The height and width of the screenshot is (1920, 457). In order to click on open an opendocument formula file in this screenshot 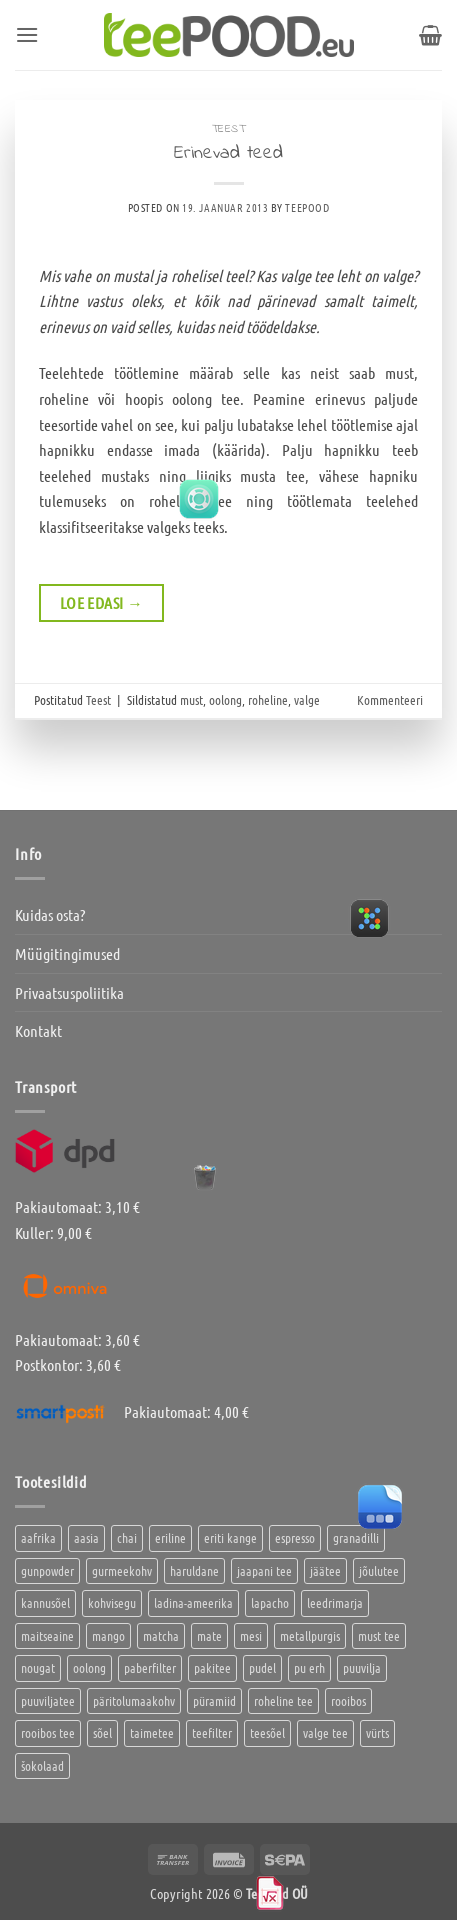, I will do `click(270, 1893)`.